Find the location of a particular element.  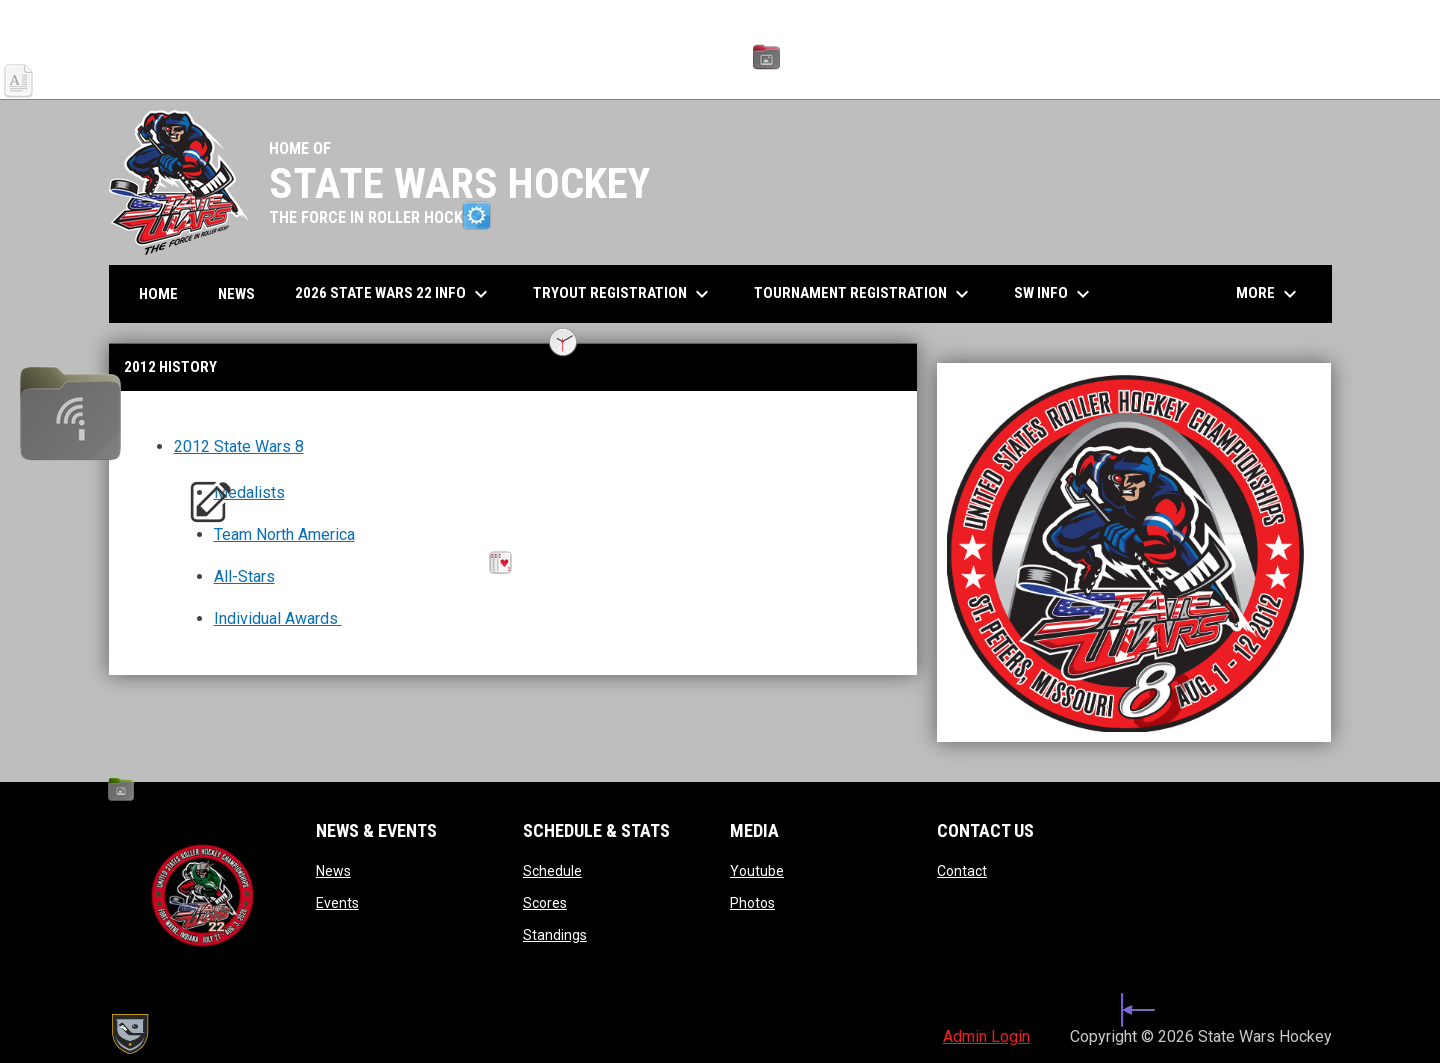

open your pictures folder is located at coordinates (121, 789).